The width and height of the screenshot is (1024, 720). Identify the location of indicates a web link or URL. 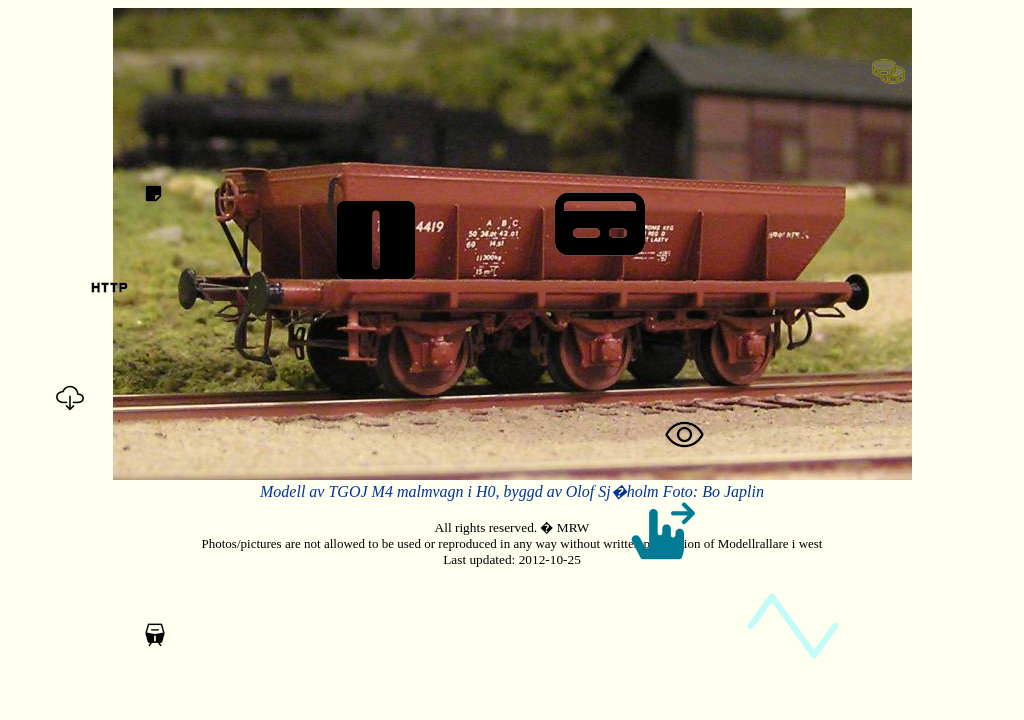
(109, 287).